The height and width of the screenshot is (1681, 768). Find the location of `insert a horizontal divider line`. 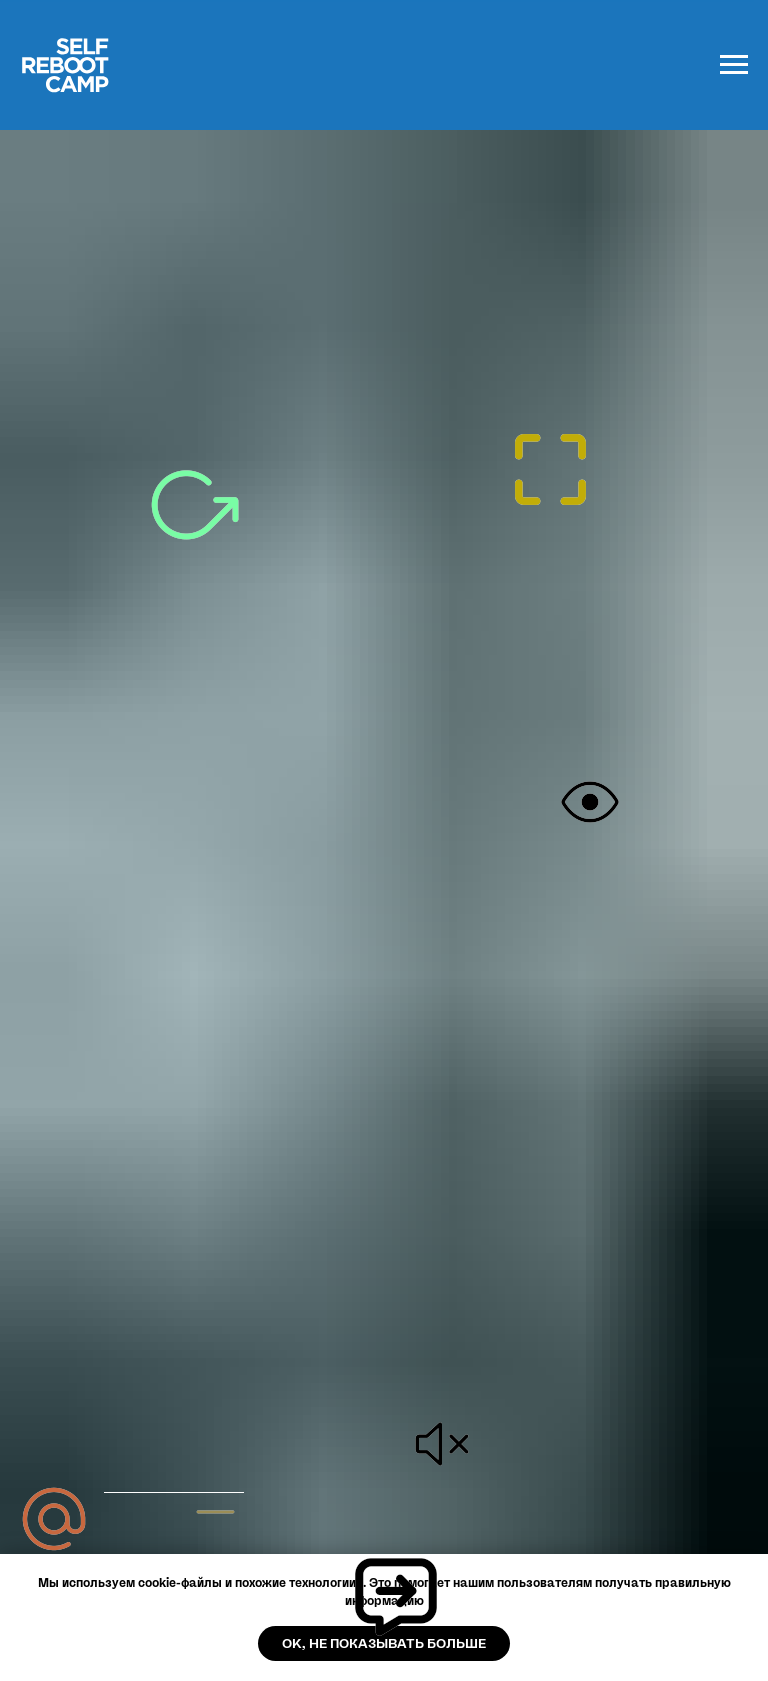

insert a horizontal divider line is located at coordinates (215, 1510).